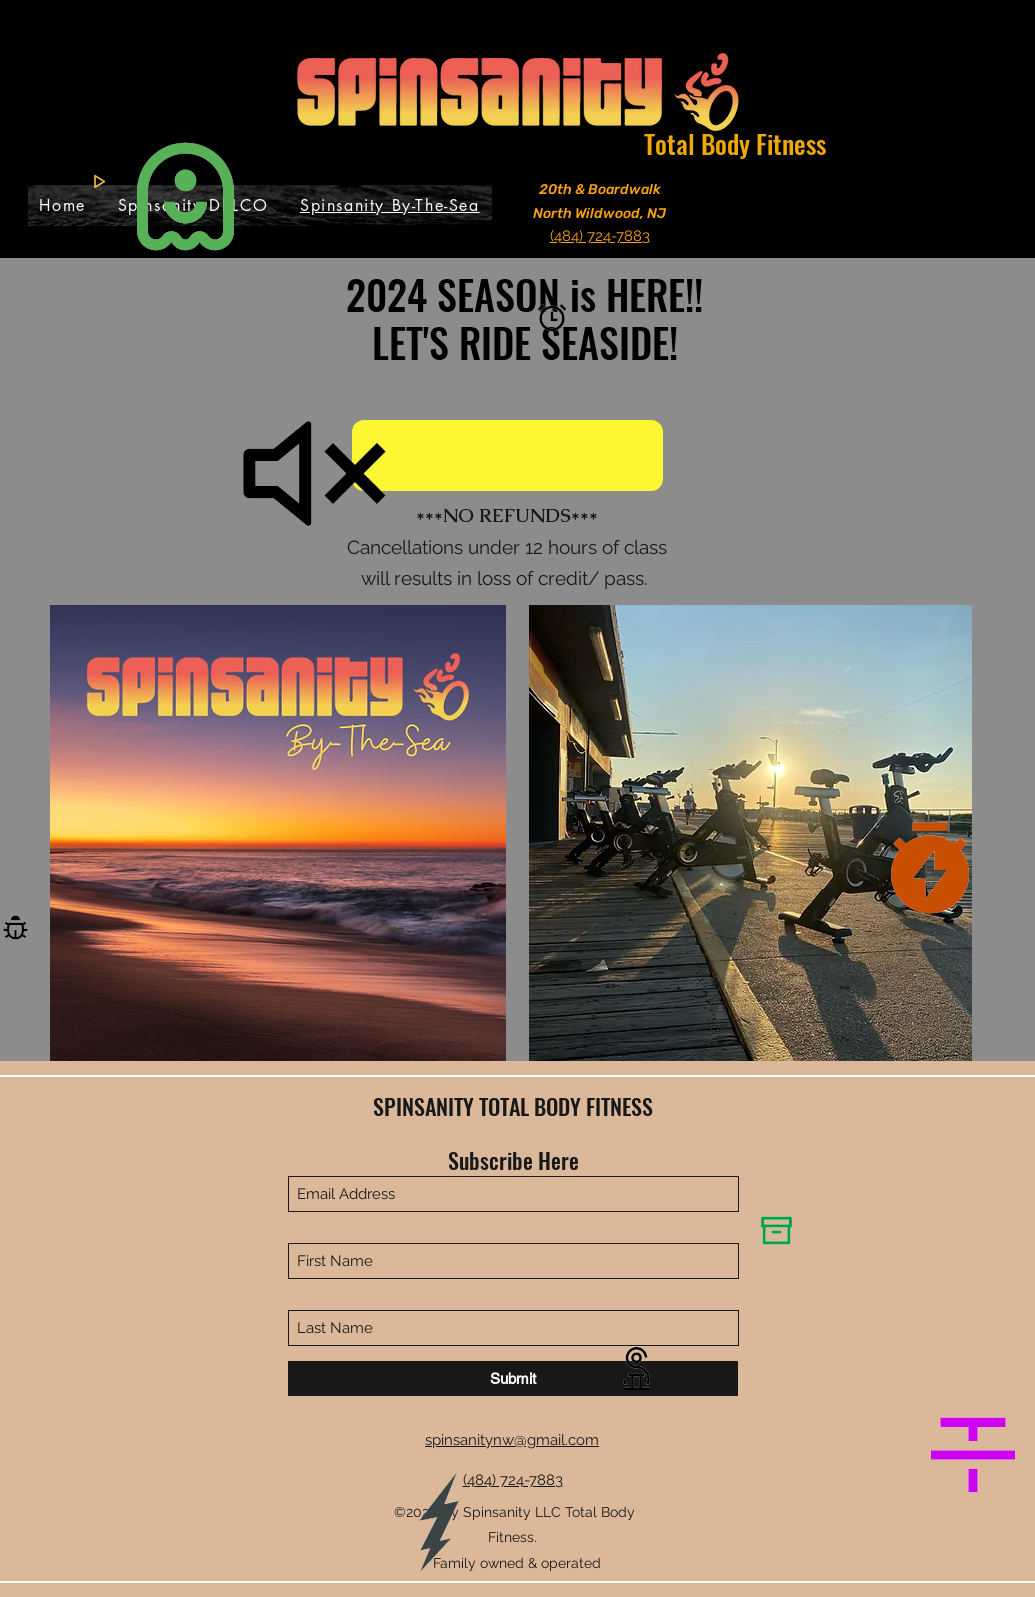 Image resolution: width=1035 pixels, height=1597 pixels. I want to click on start a quick timer or speed countdown, so click(930, 870).